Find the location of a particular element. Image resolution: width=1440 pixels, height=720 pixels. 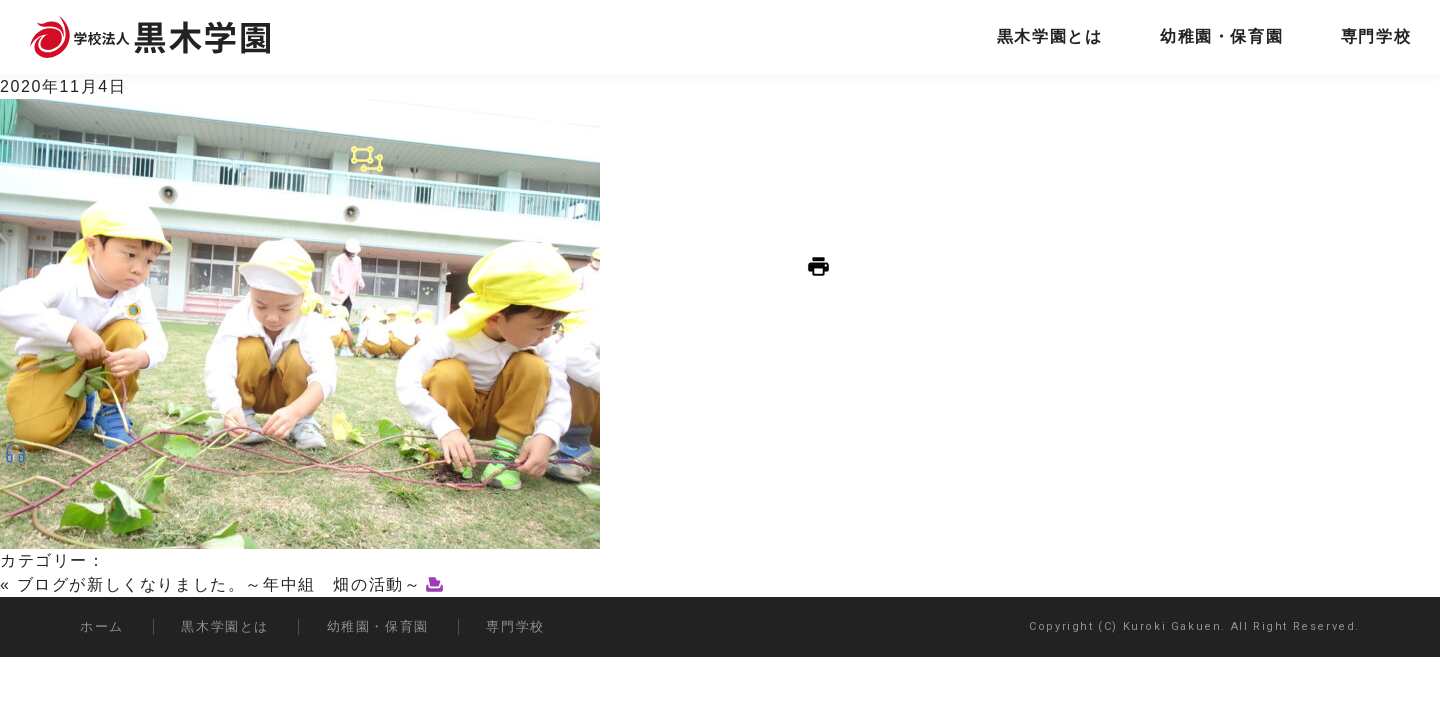

listen to audio or music is located at coordinates (15, 453).